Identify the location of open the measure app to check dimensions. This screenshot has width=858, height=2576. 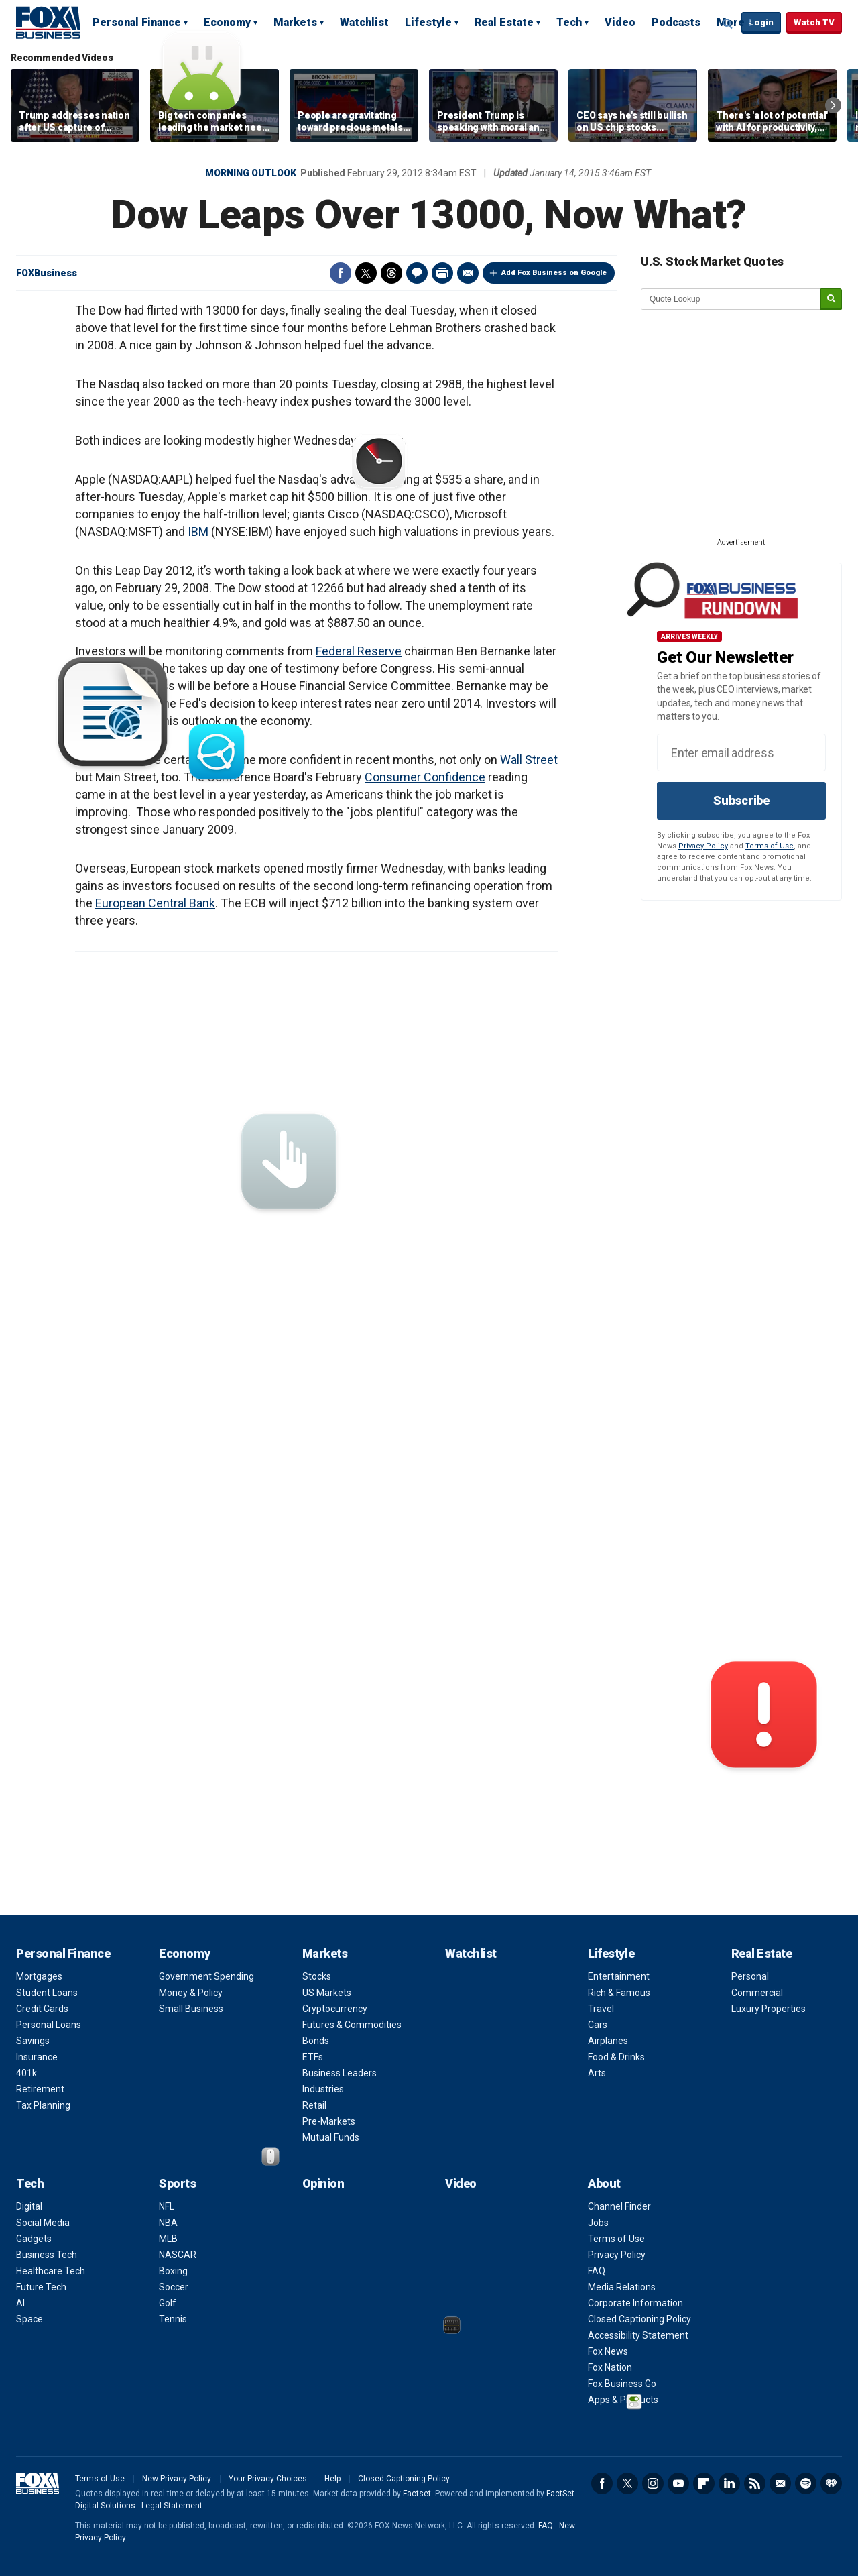
(452, 2325).